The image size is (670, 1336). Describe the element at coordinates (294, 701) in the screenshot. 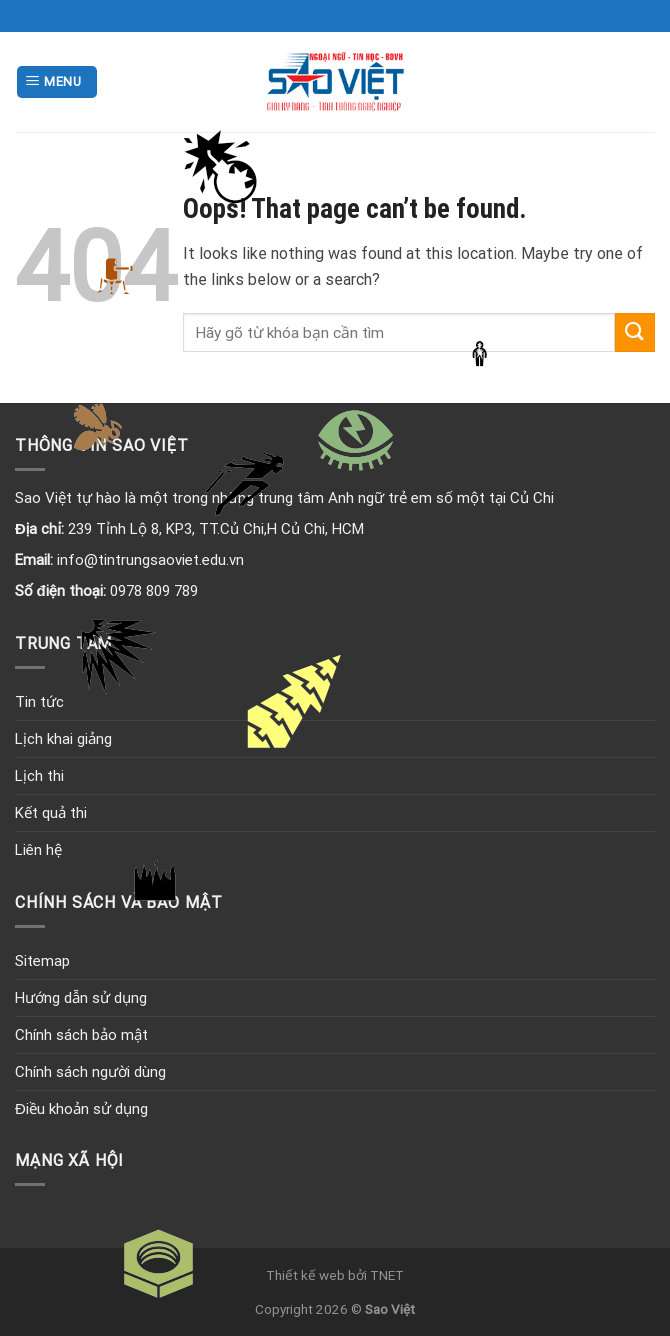

I see `indicates vehicle drift or traction loss in a racing game` at that location.